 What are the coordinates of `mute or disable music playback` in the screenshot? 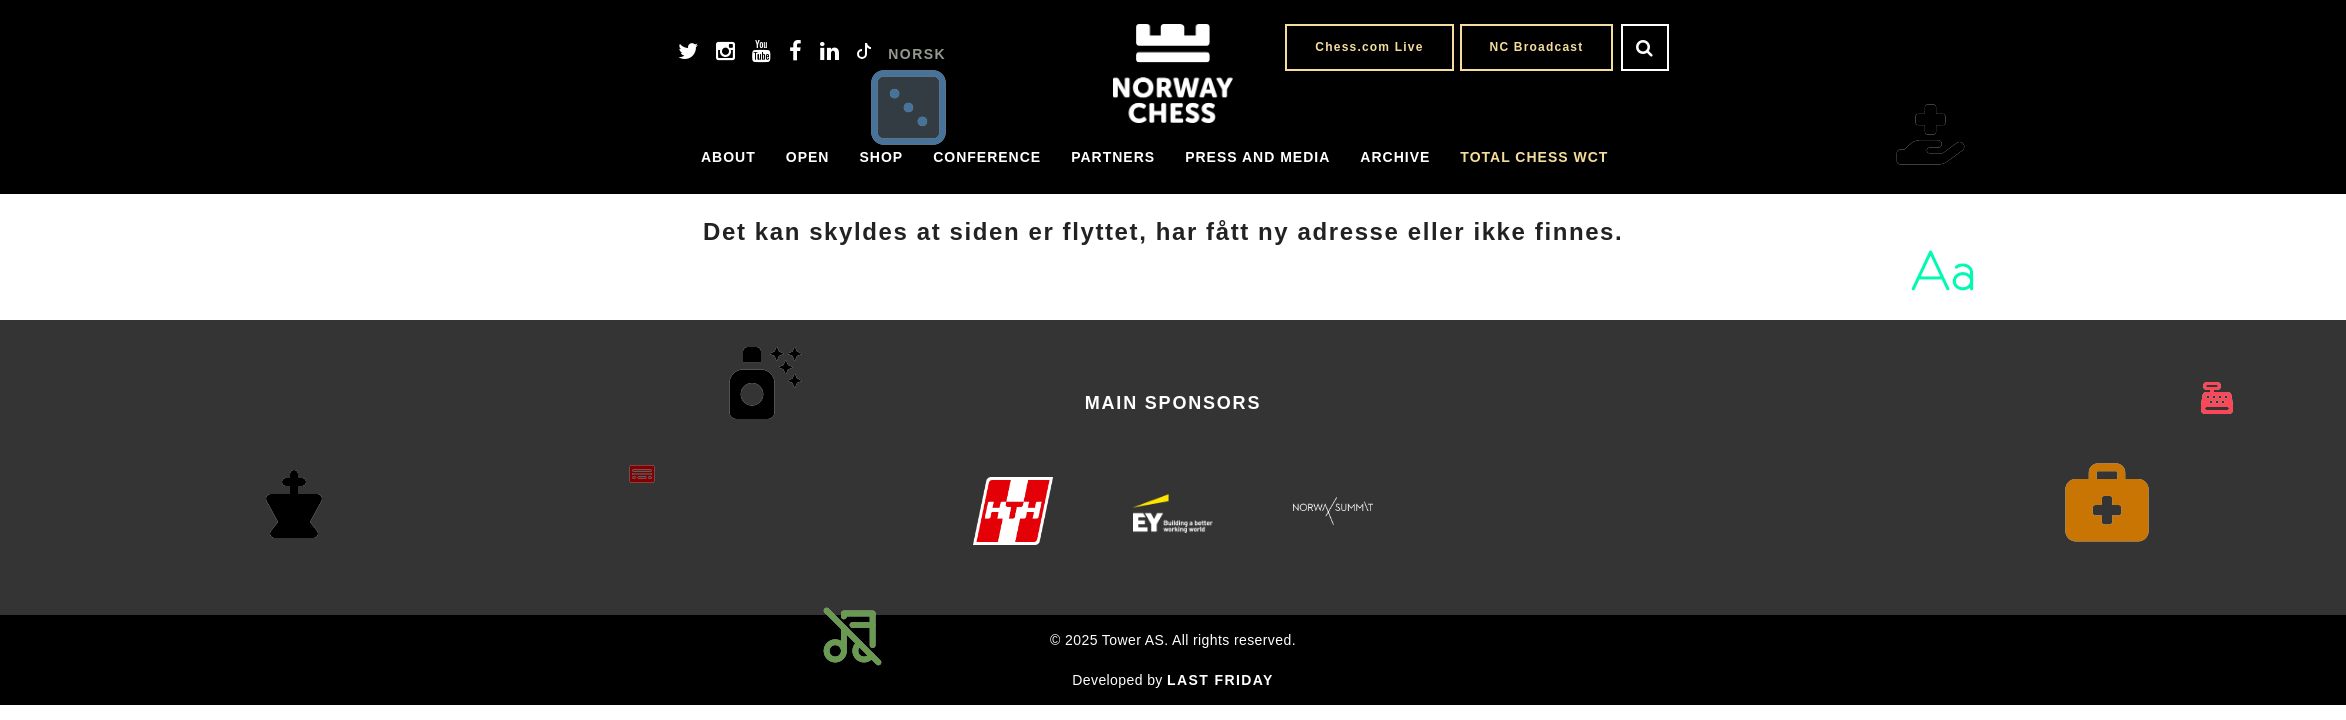 It's located at (852, 636).